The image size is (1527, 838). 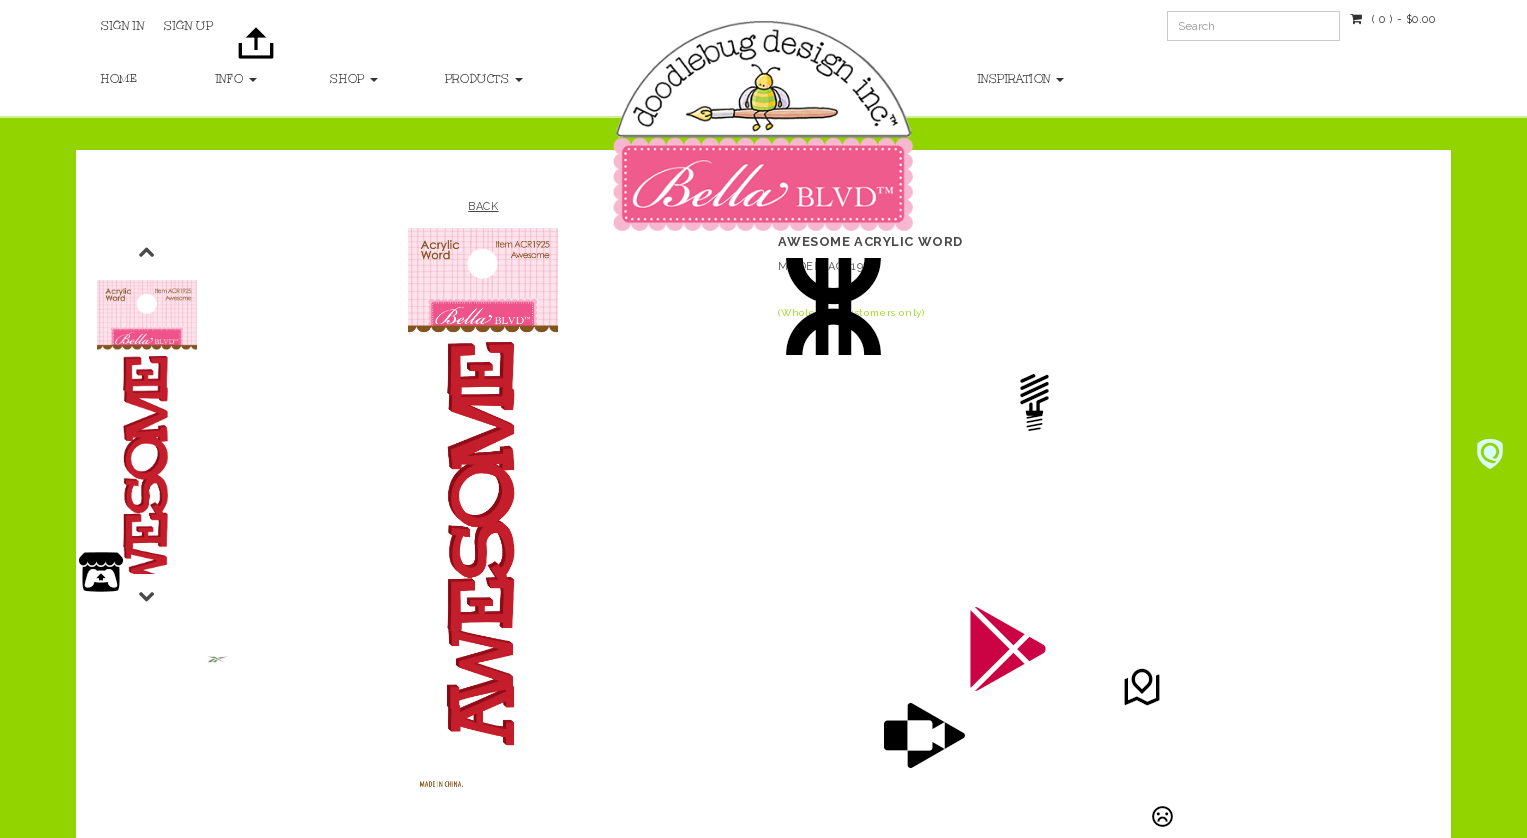 I want to click on visit itch.io indie game marketplace, so click(x=101, y=572).